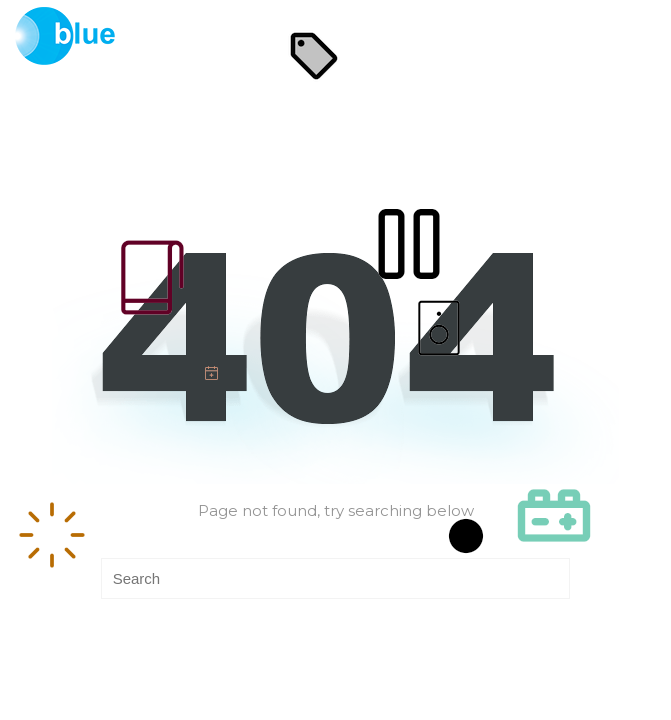  Describe the element at coordinates (52, 535) in the screenshot. I see `loading content in progress` at that location.